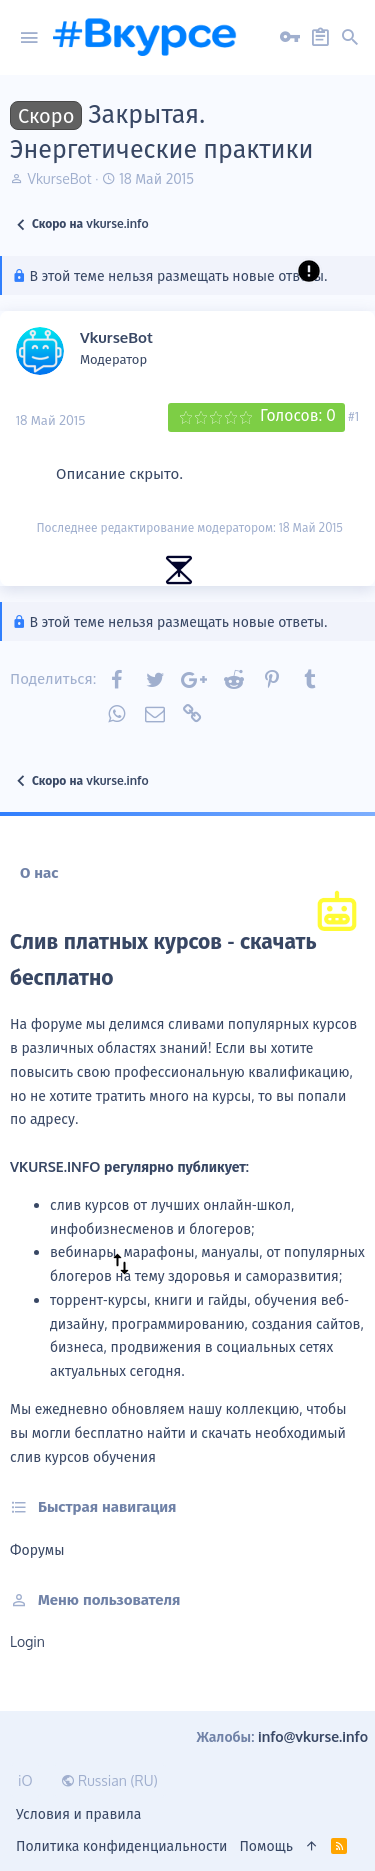 The image size is (375, 1871). I want to click on access AI assistant or chatbot, so click(337, 913).